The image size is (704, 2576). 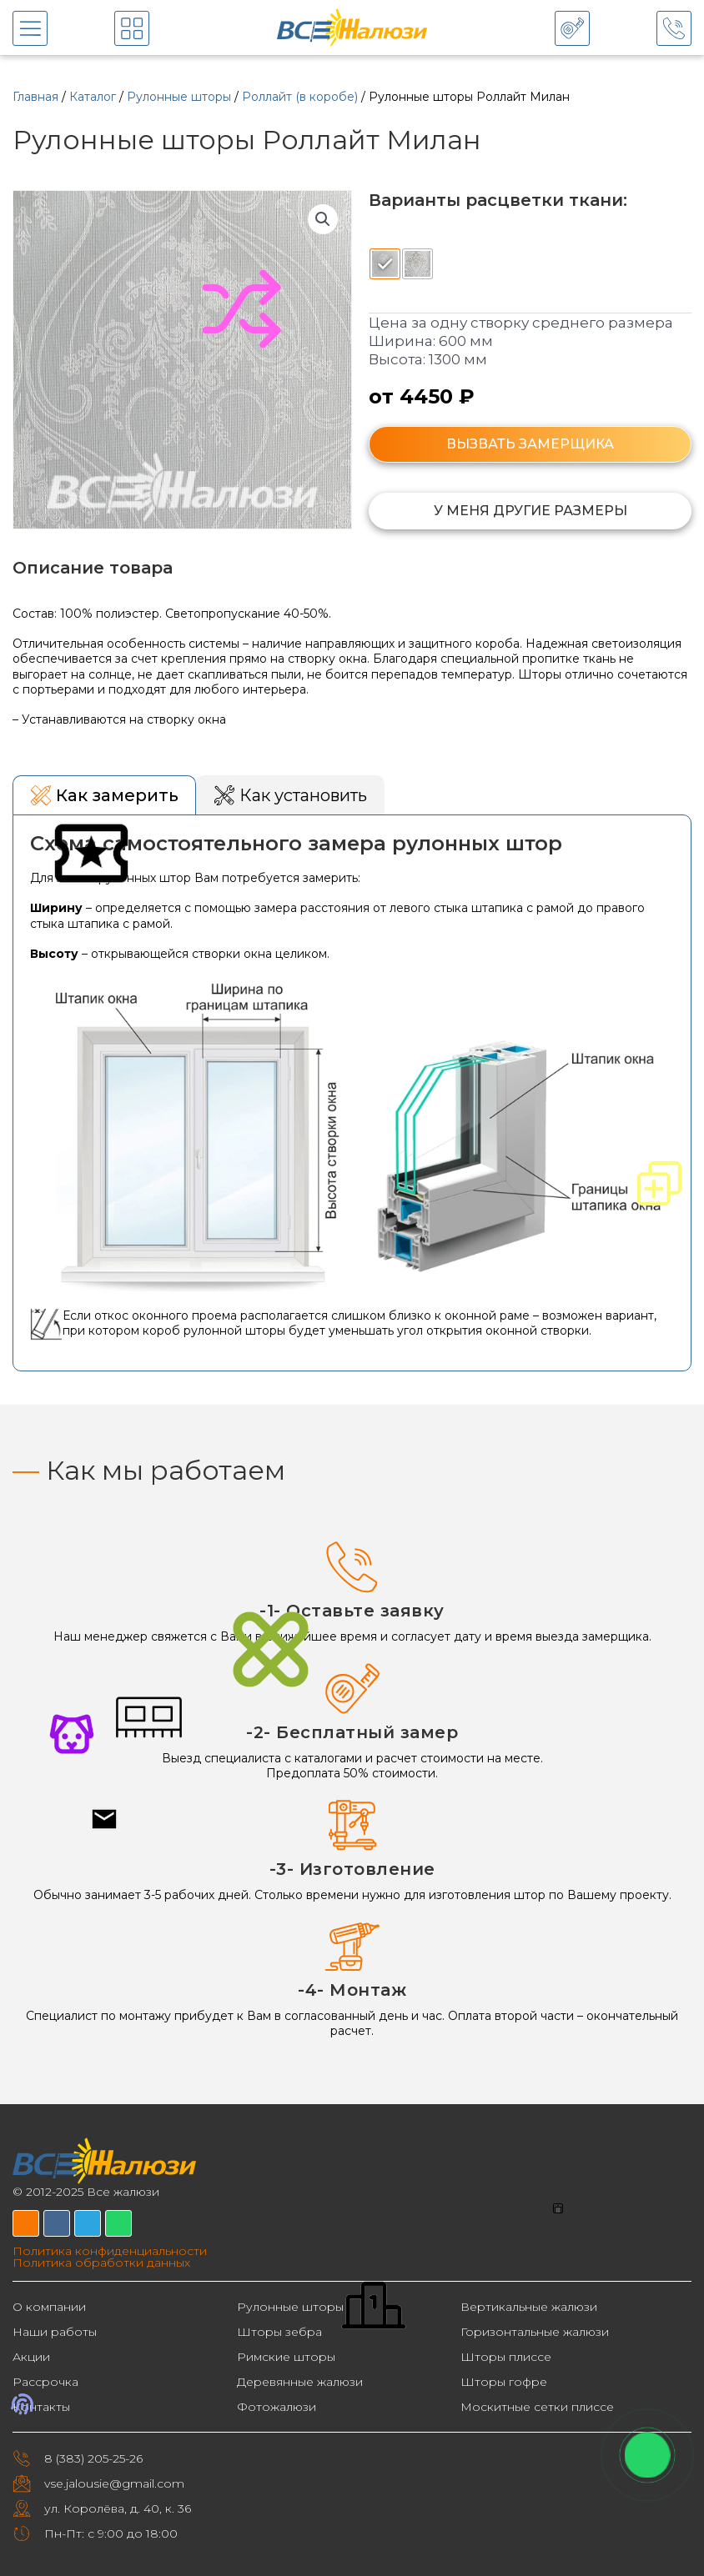 I want to click on access your email inbox, so click(x=104, y=1819).